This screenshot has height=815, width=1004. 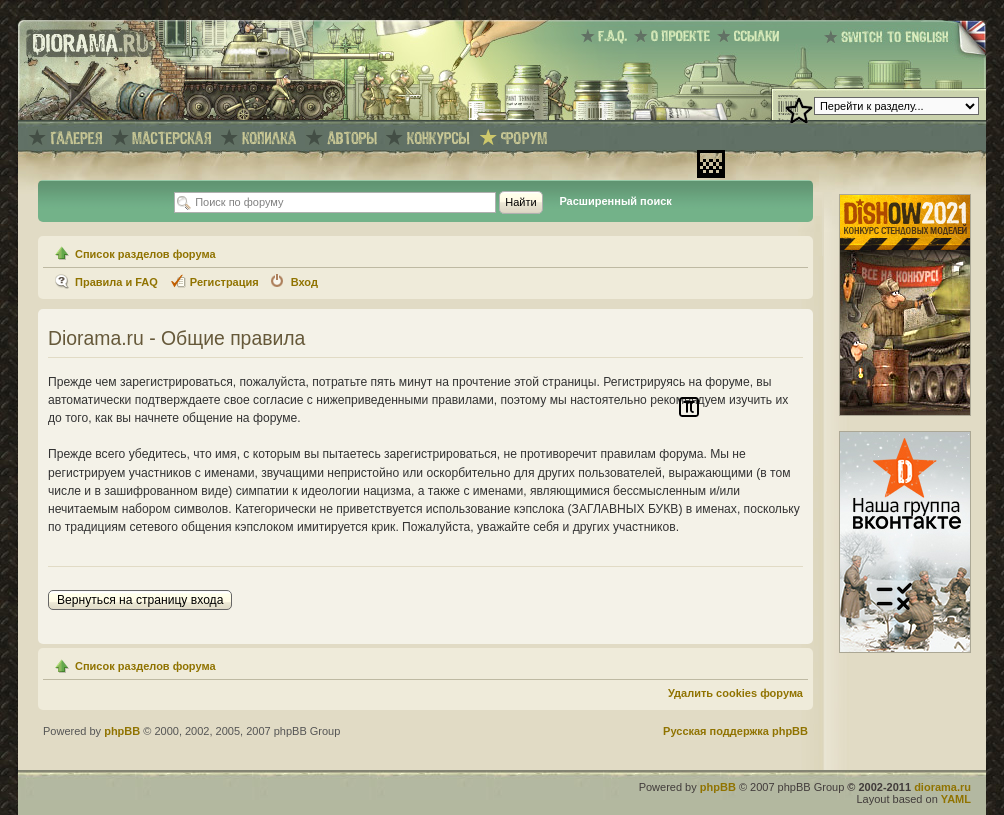 I want to click on access mathematical constants or formulas, so click(x=689, y=407).